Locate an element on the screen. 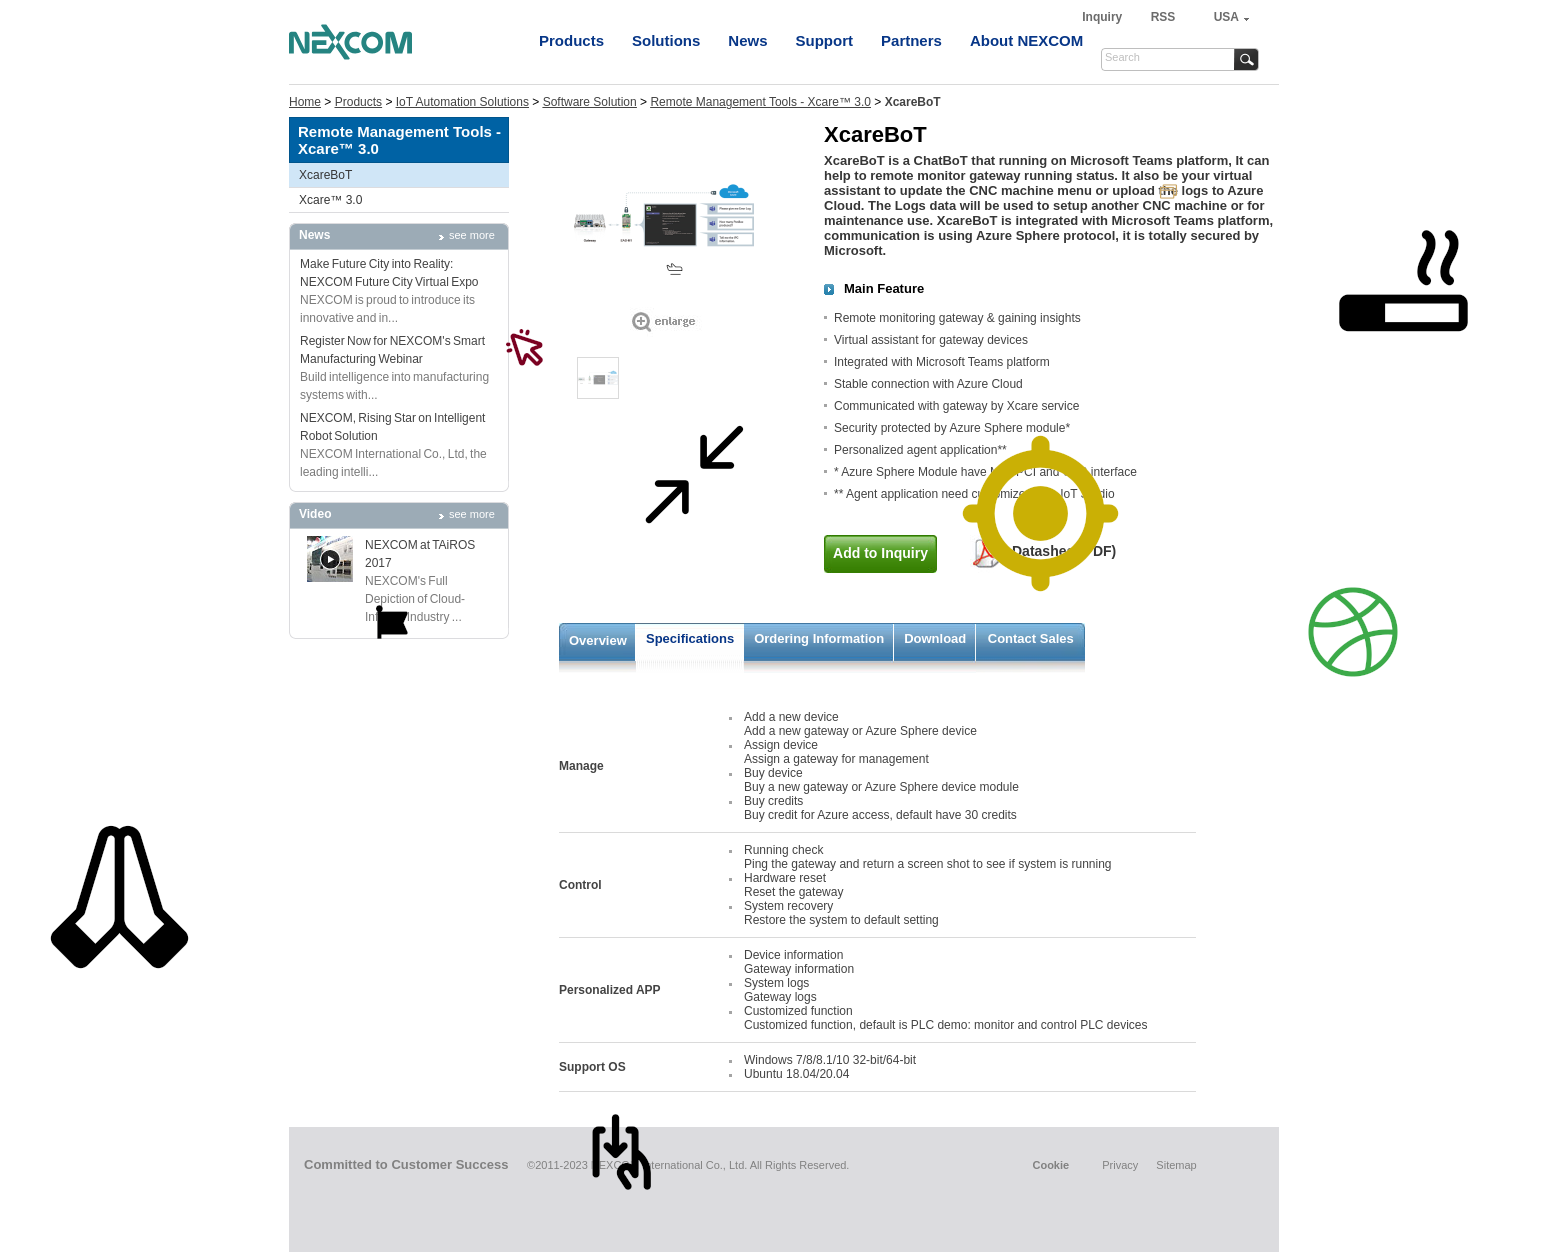 This screenshot has width=1568, height=1252. view dribbble profile or portfolio is located at coordinates (1353, 632).